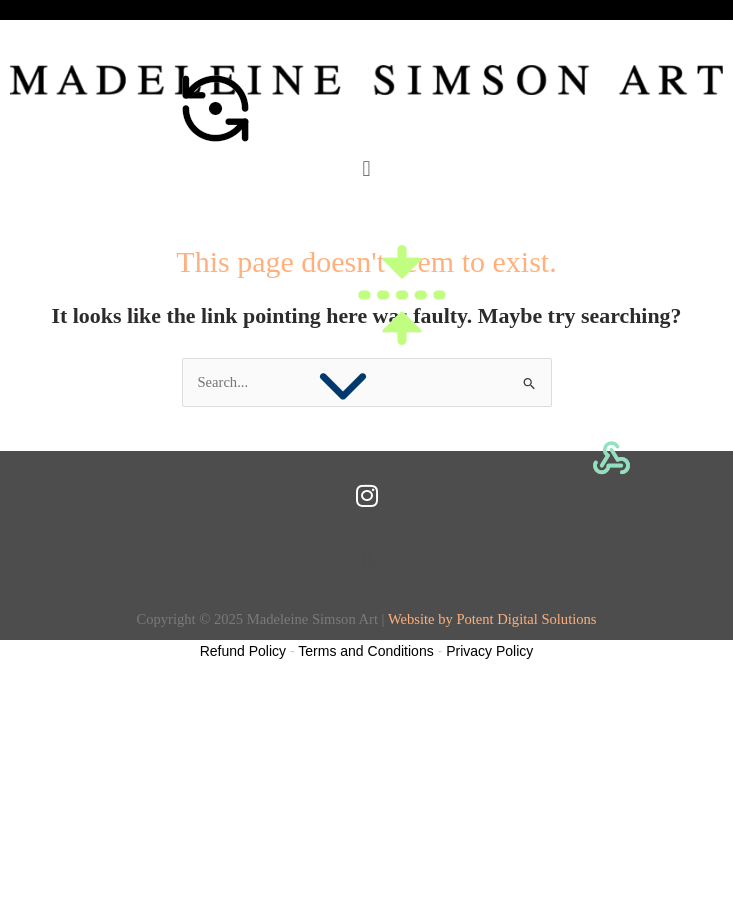 The width and height of the screenshot is (733, 906). What do you see at coordinates (215, 108) in the screenshot?
I see `refresh or sync with status indicator` at bounding box center [215, 108].